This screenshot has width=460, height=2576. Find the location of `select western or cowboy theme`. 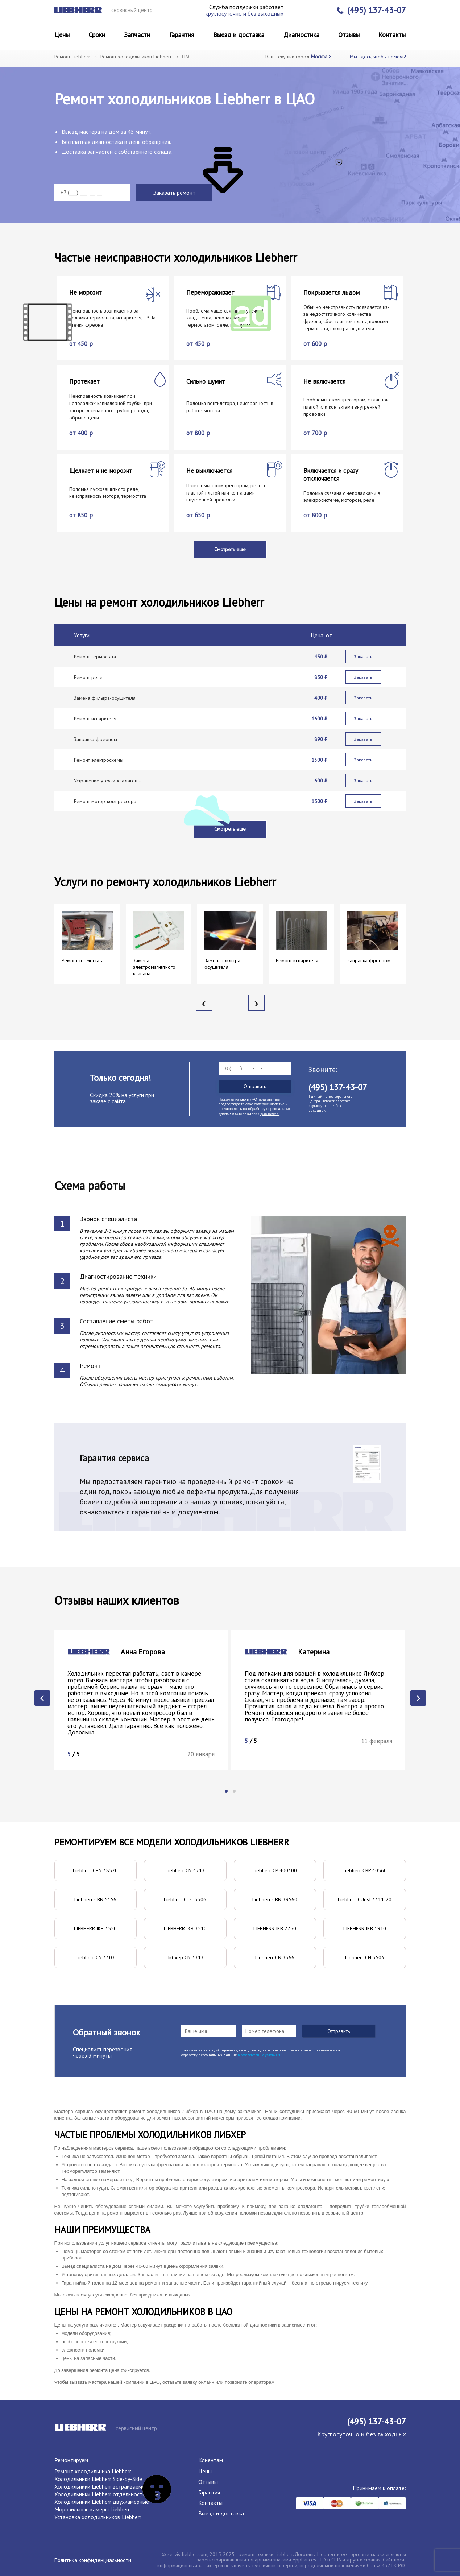

select western or cowboy theme is located at coordinates (207, 811).